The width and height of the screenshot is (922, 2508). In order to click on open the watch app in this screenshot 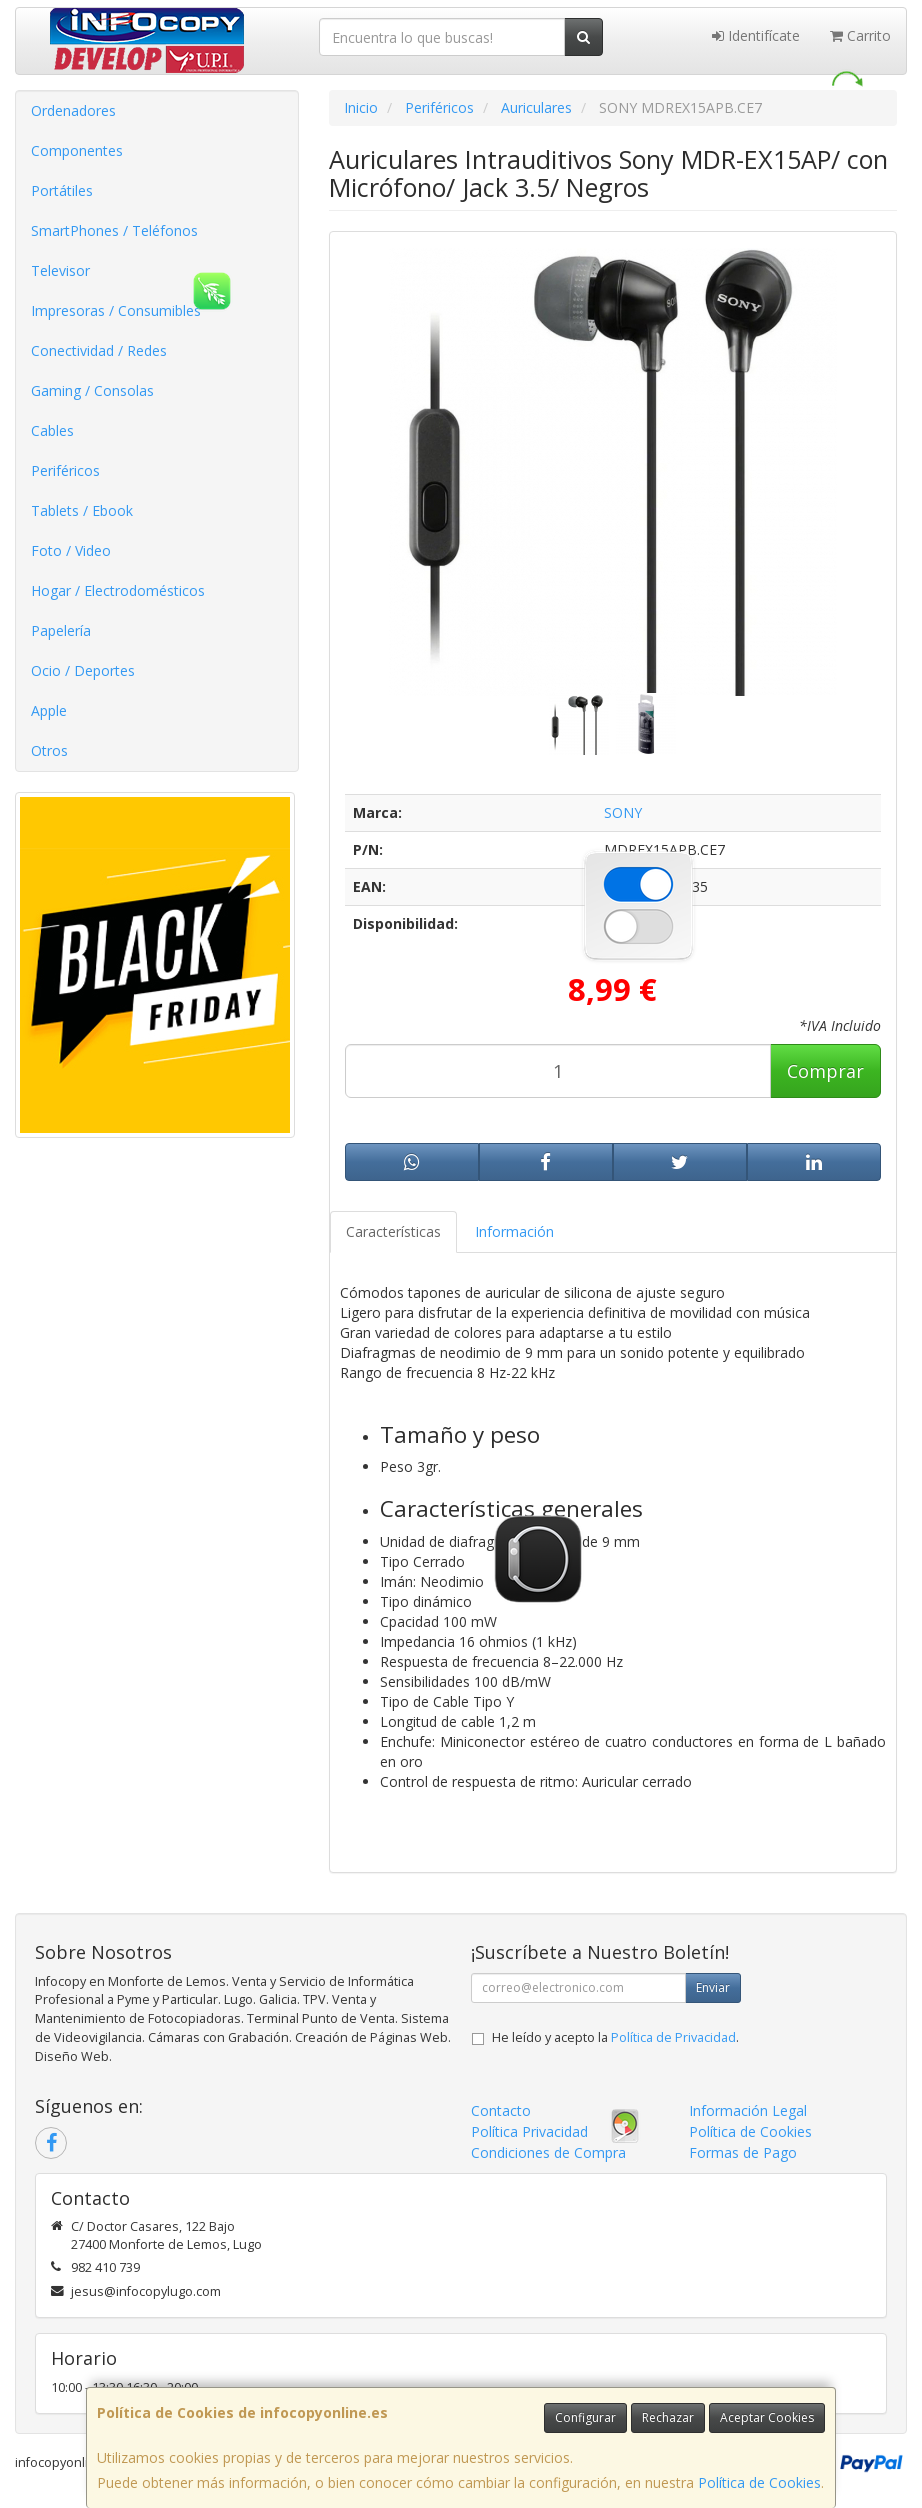, I will do `click(538, 1559)`.